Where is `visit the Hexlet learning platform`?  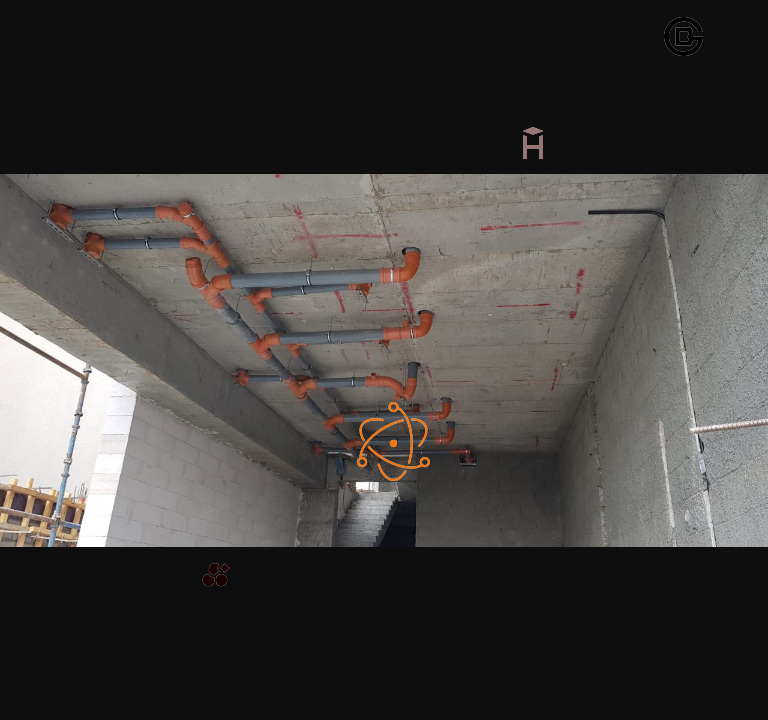
visit the Hexlet learning platform is located at coordinates (533, 143).